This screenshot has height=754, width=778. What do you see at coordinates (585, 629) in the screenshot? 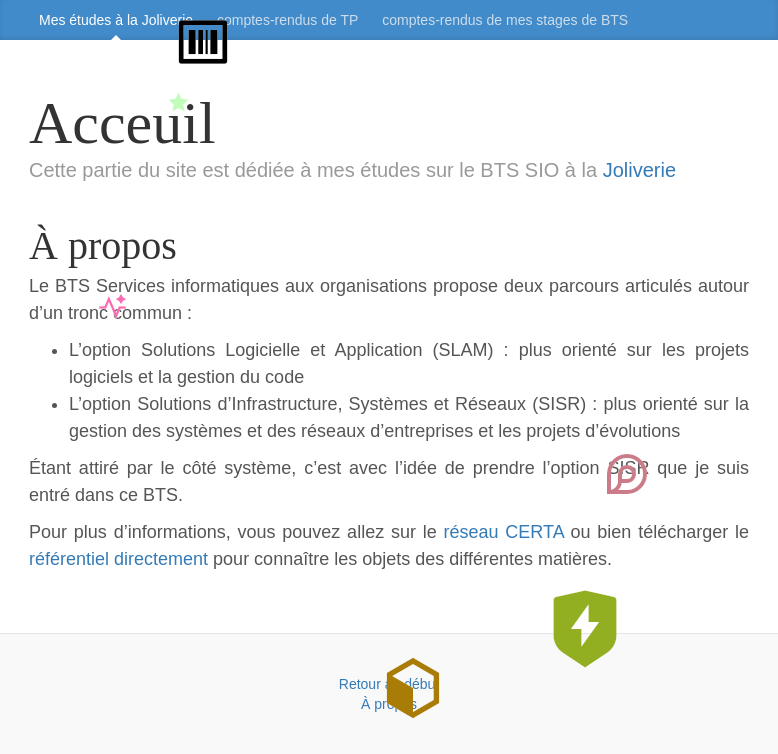
I see `indicates active security protection or firewall enabled` at bounding box center [585, 629].